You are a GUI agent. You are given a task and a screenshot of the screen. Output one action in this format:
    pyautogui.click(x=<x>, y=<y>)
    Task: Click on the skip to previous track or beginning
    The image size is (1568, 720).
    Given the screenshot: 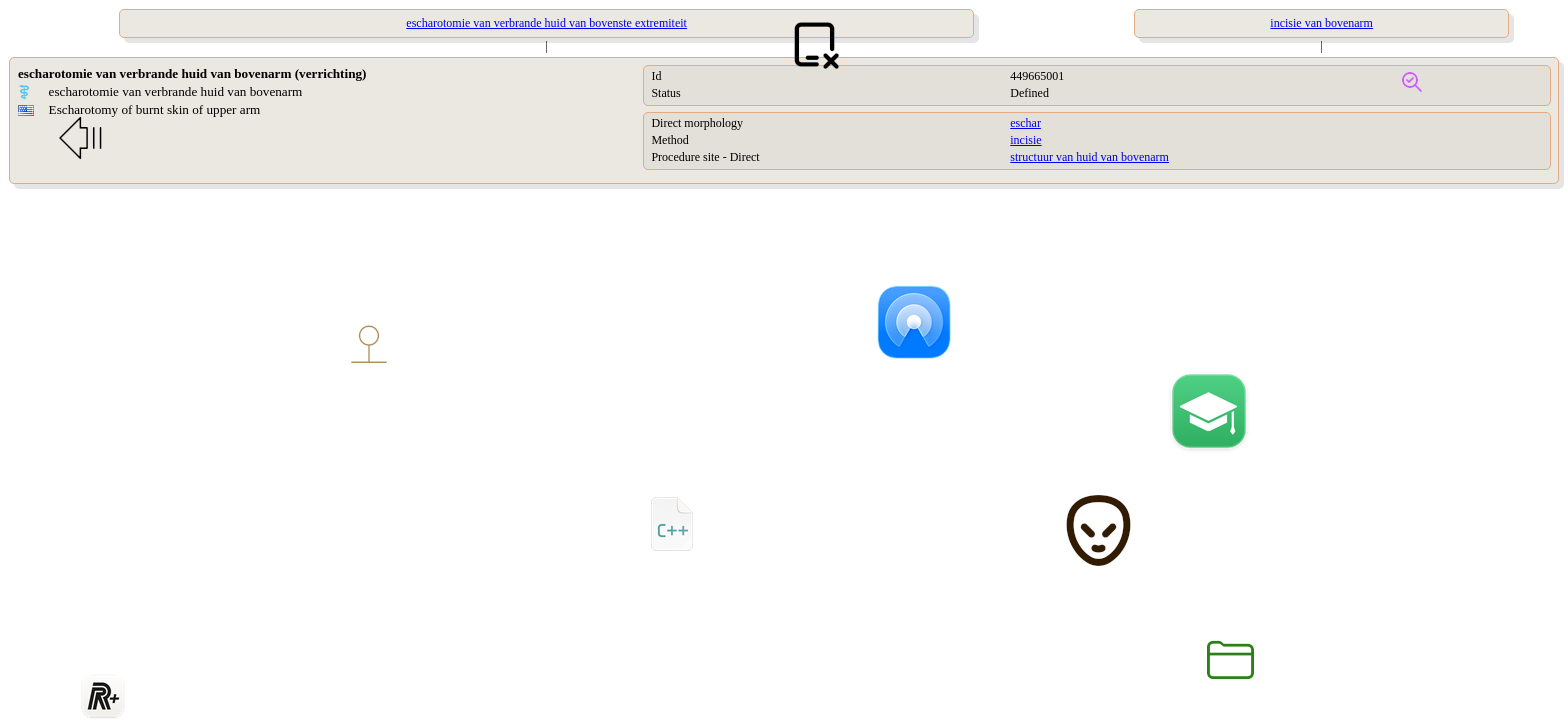 What is the action you would take?
    pyautogui.click(x=82, y=138)
    